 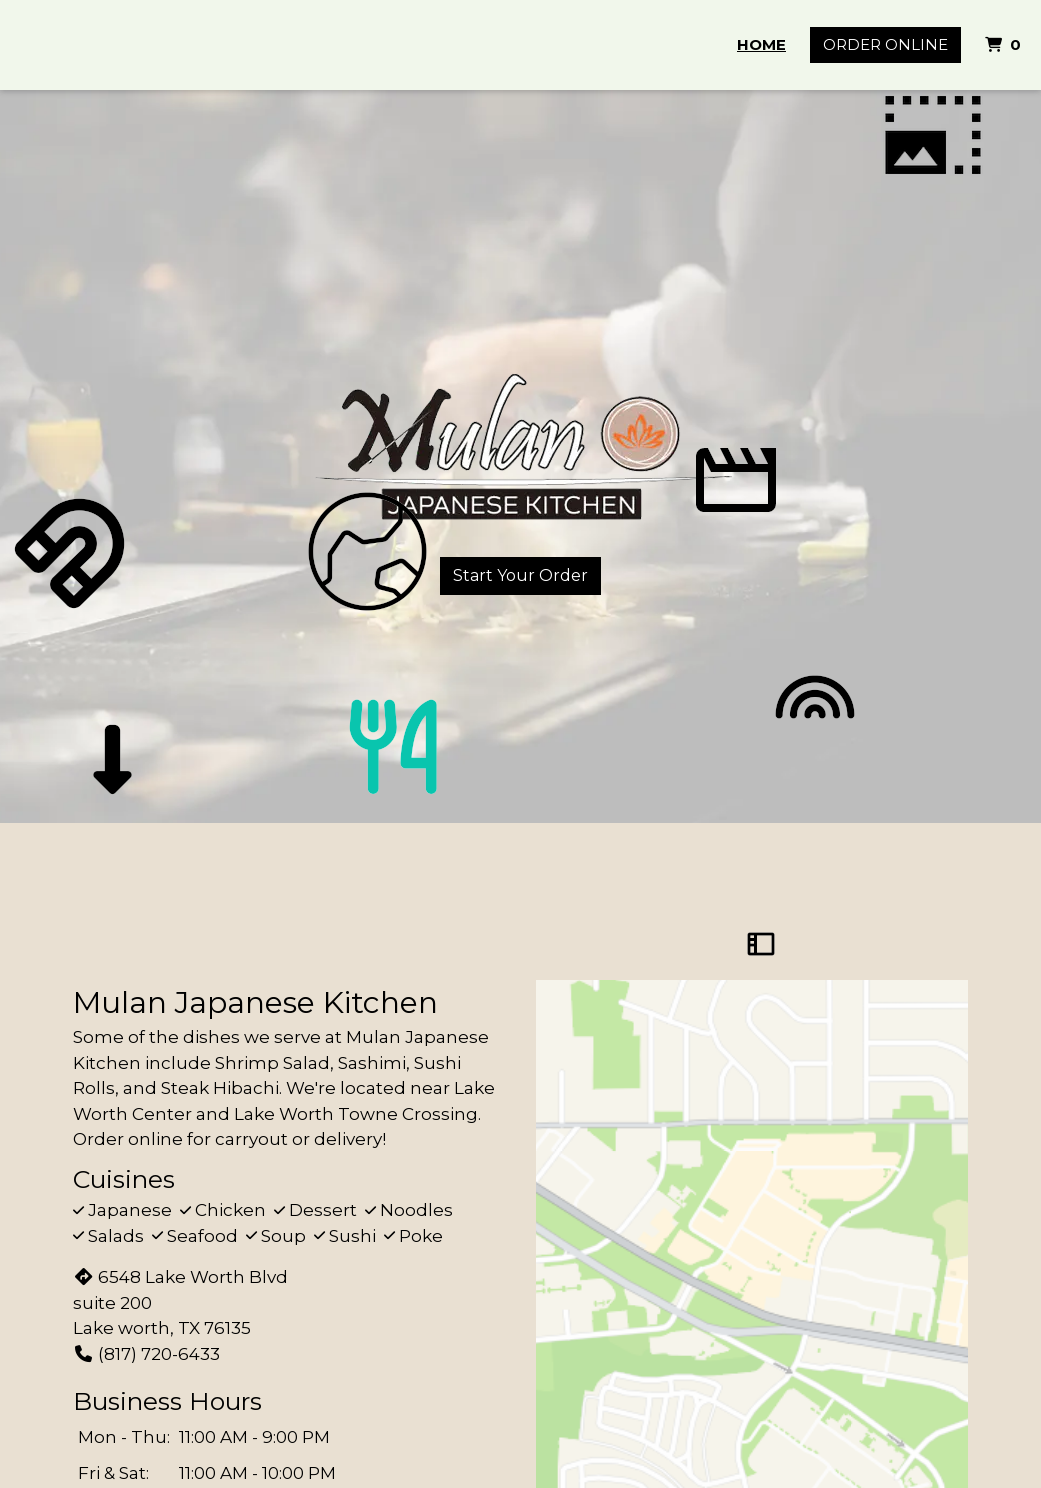 I want to click on scroll down to see more content, so click(x=112, y=759).